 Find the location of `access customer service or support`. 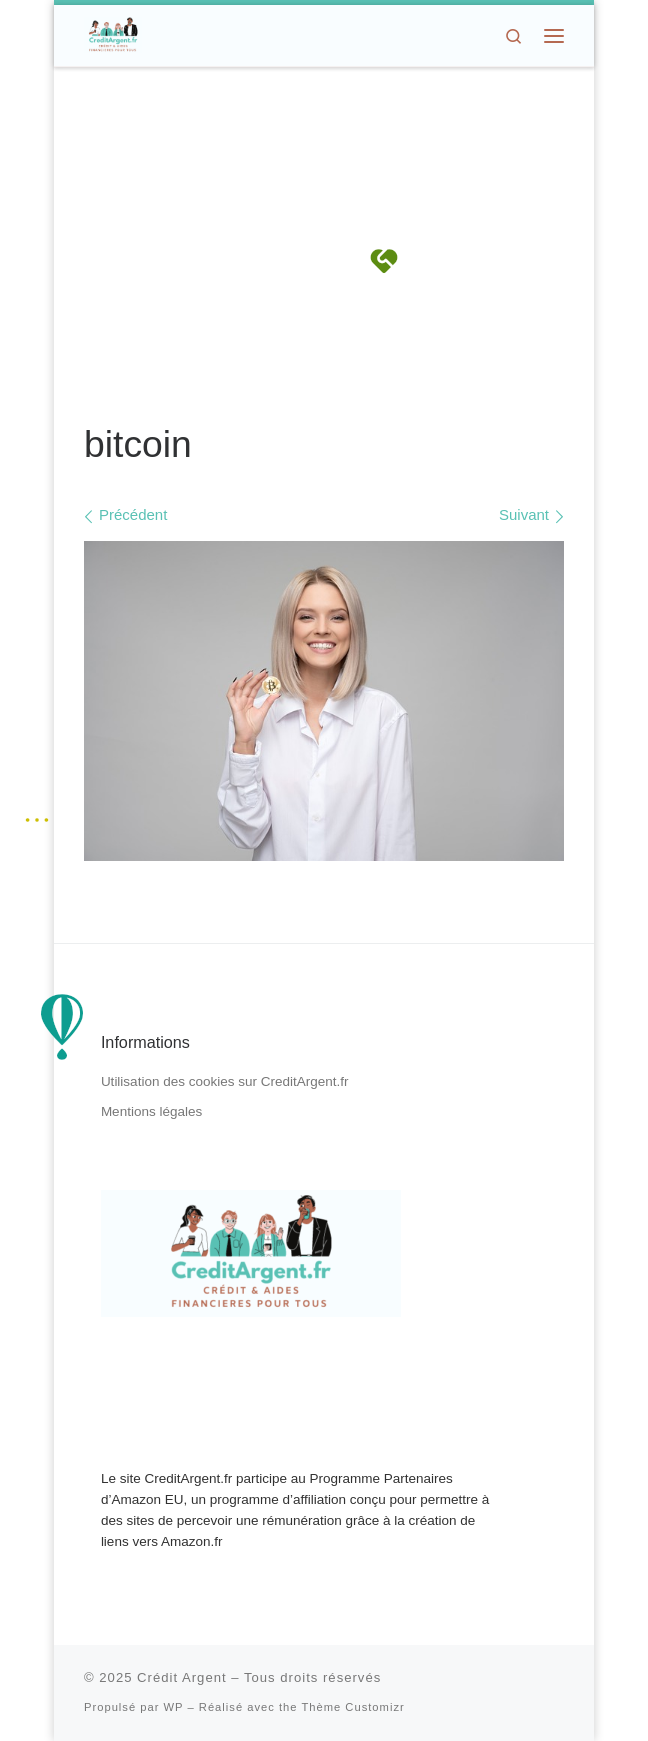

access customer service or support is located at coordinates (384, 261).